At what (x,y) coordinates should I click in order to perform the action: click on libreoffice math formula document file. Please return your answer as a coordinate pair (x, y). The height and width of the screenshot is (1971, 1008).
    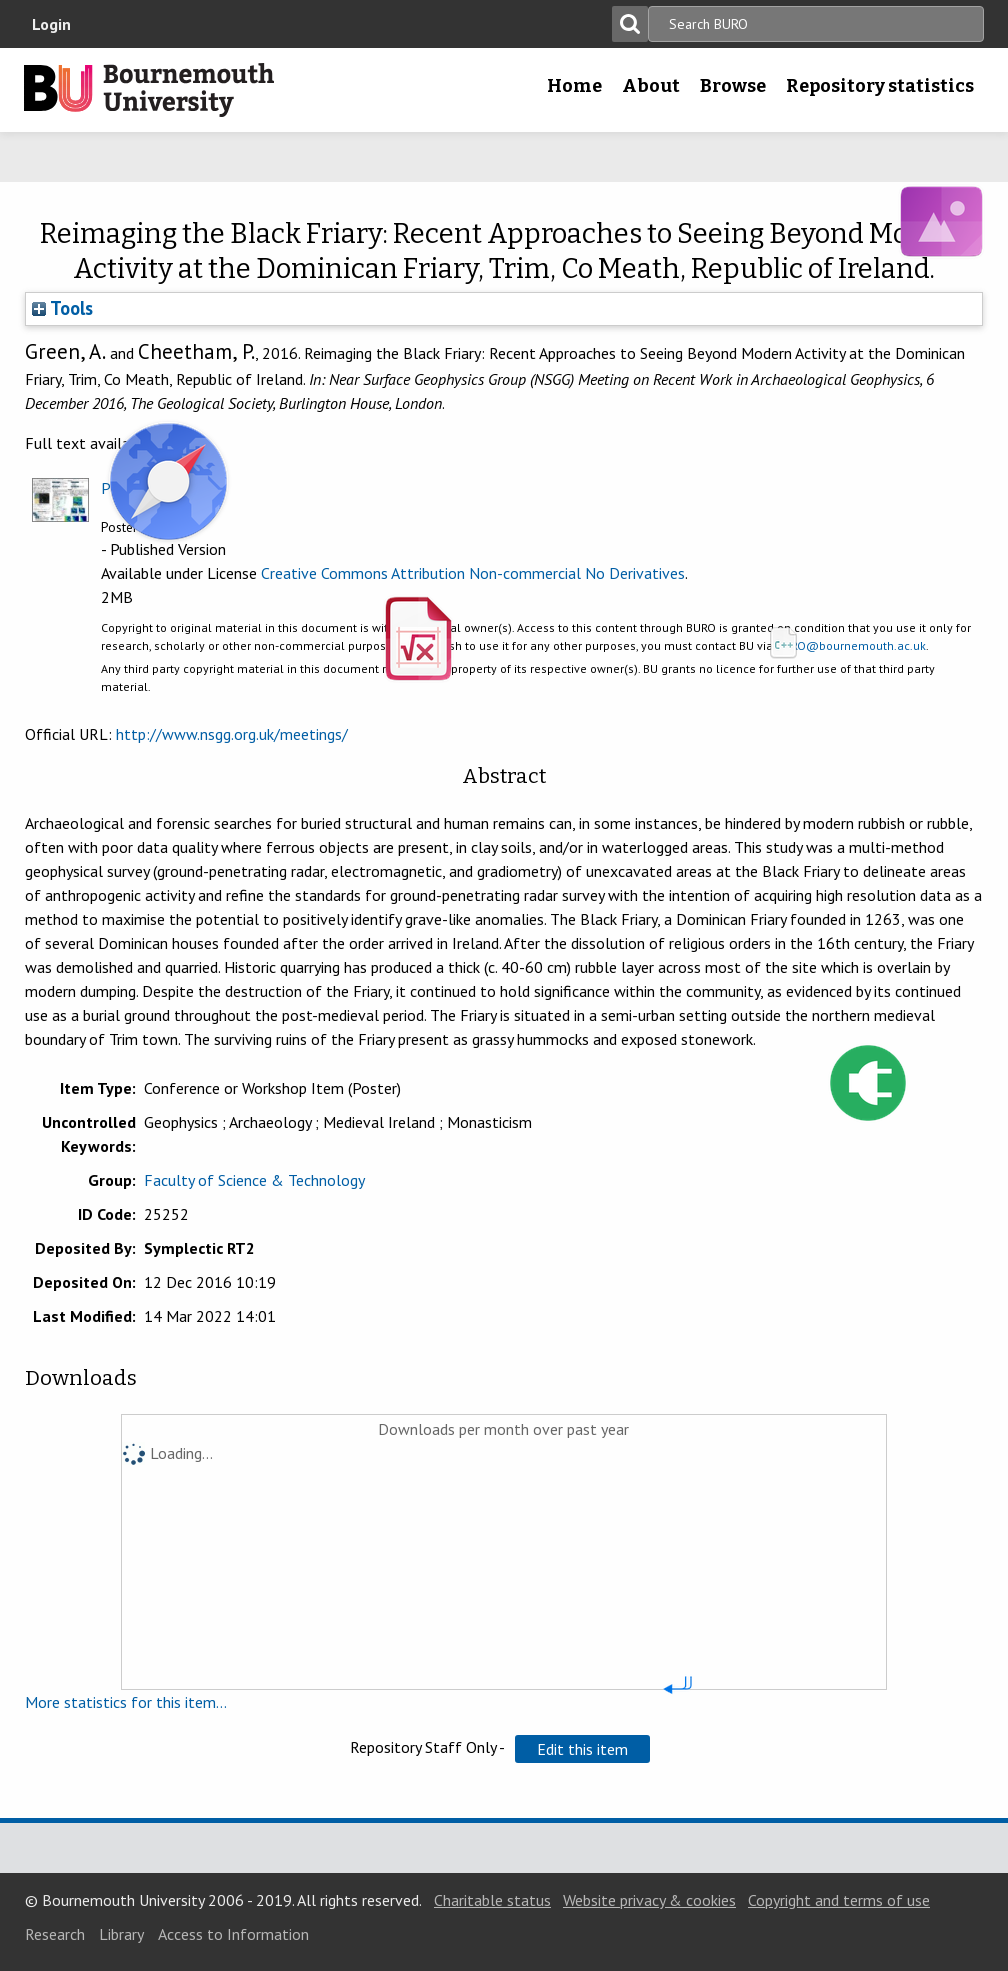
    Looking at the image, I should click on (418, 638).